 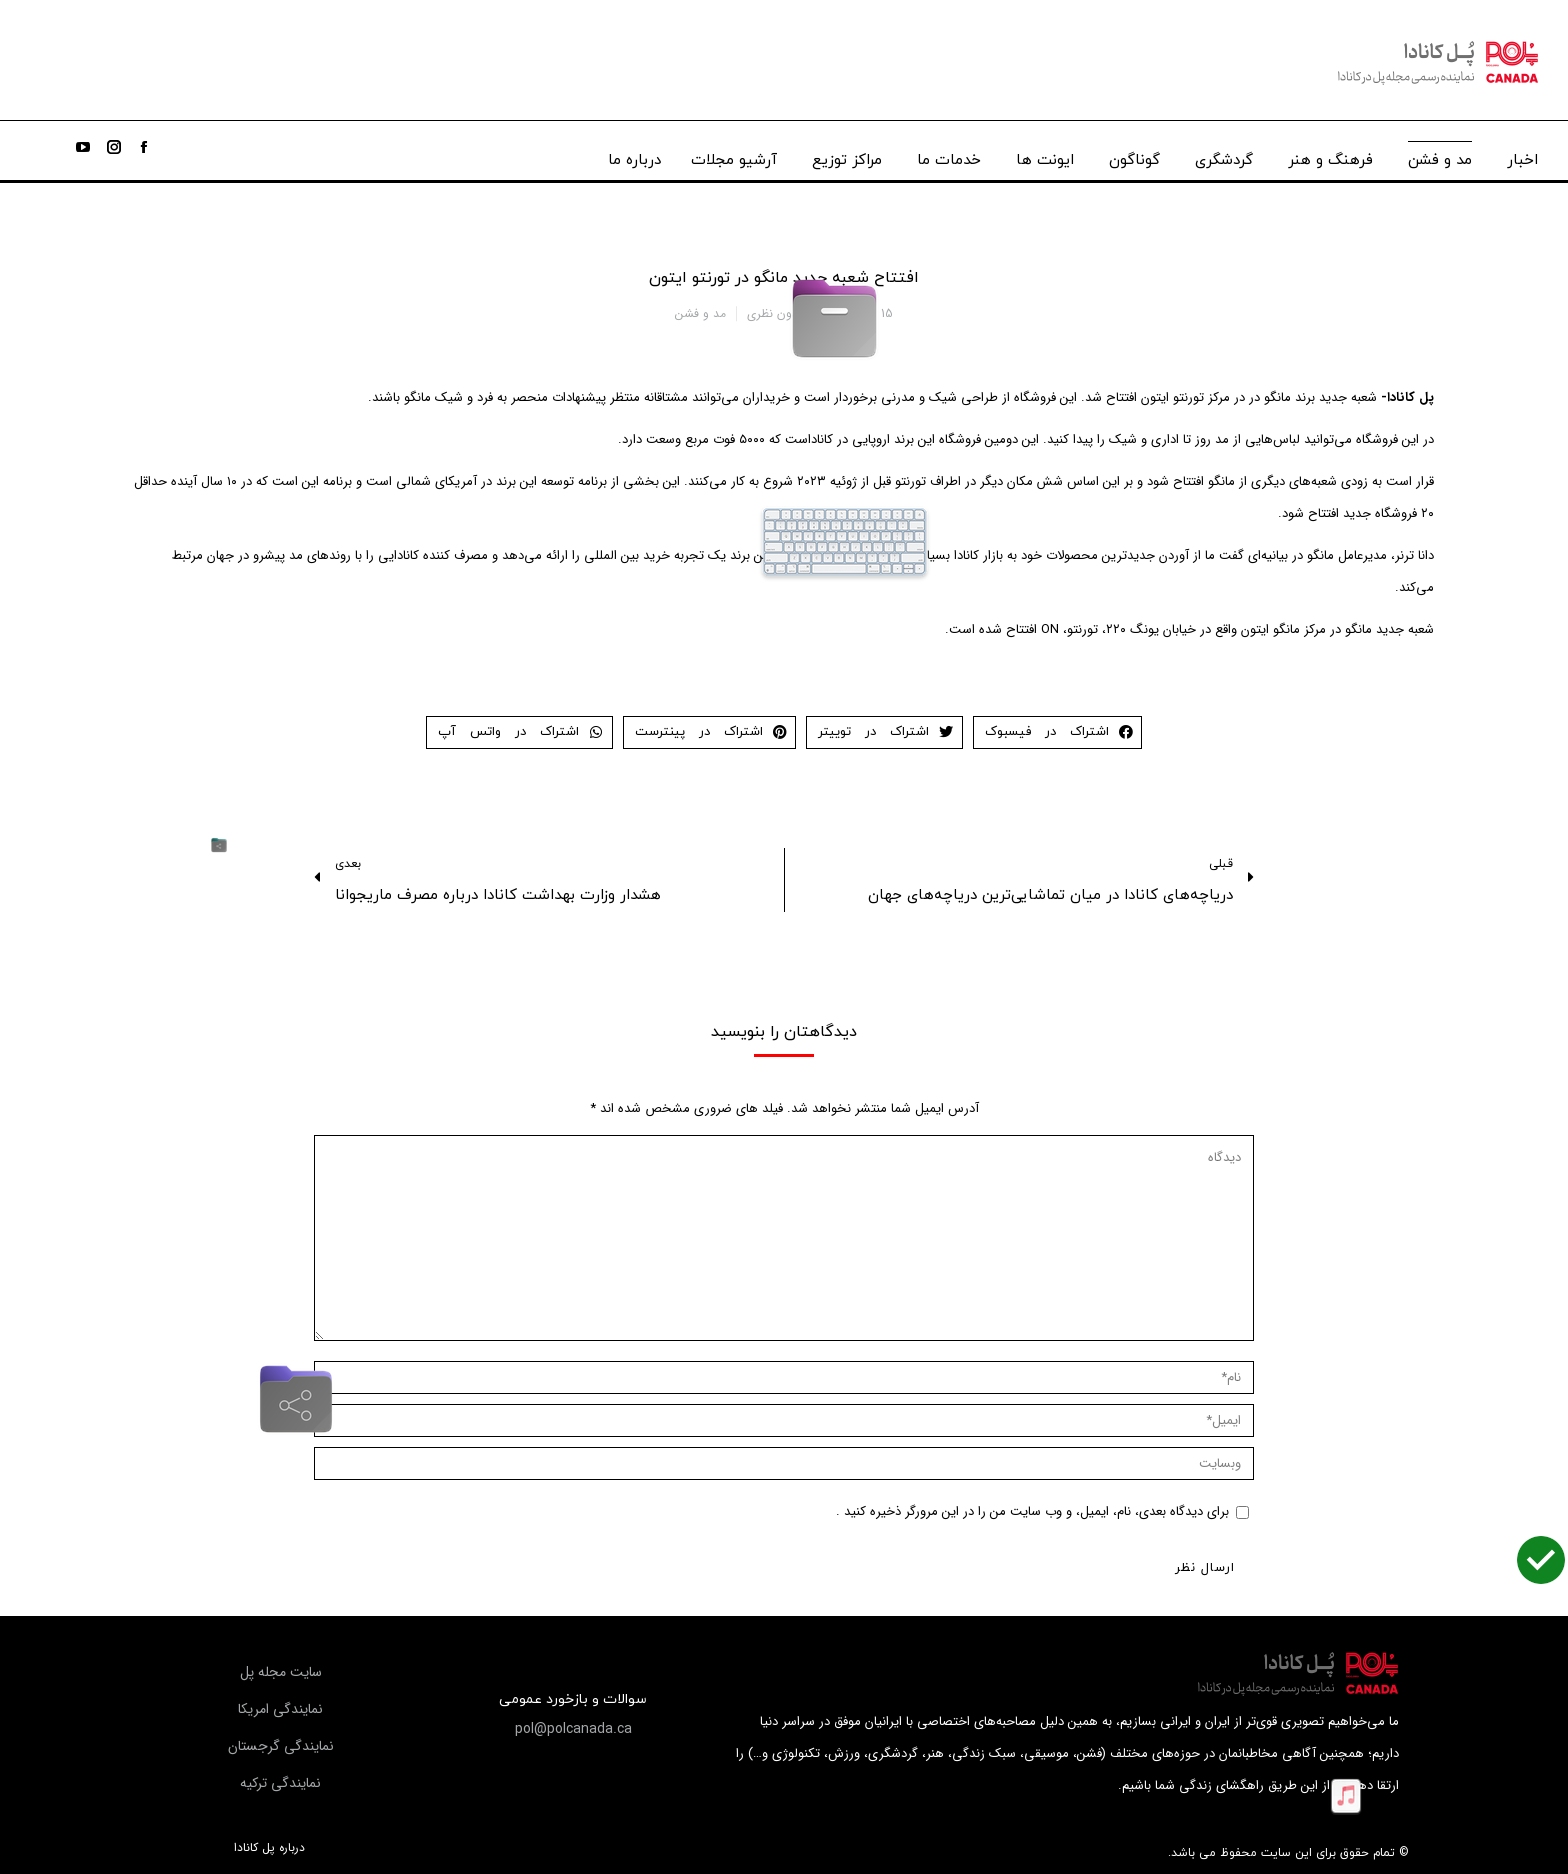 I want to click on open the file manager application, so click(x=834, y=318).